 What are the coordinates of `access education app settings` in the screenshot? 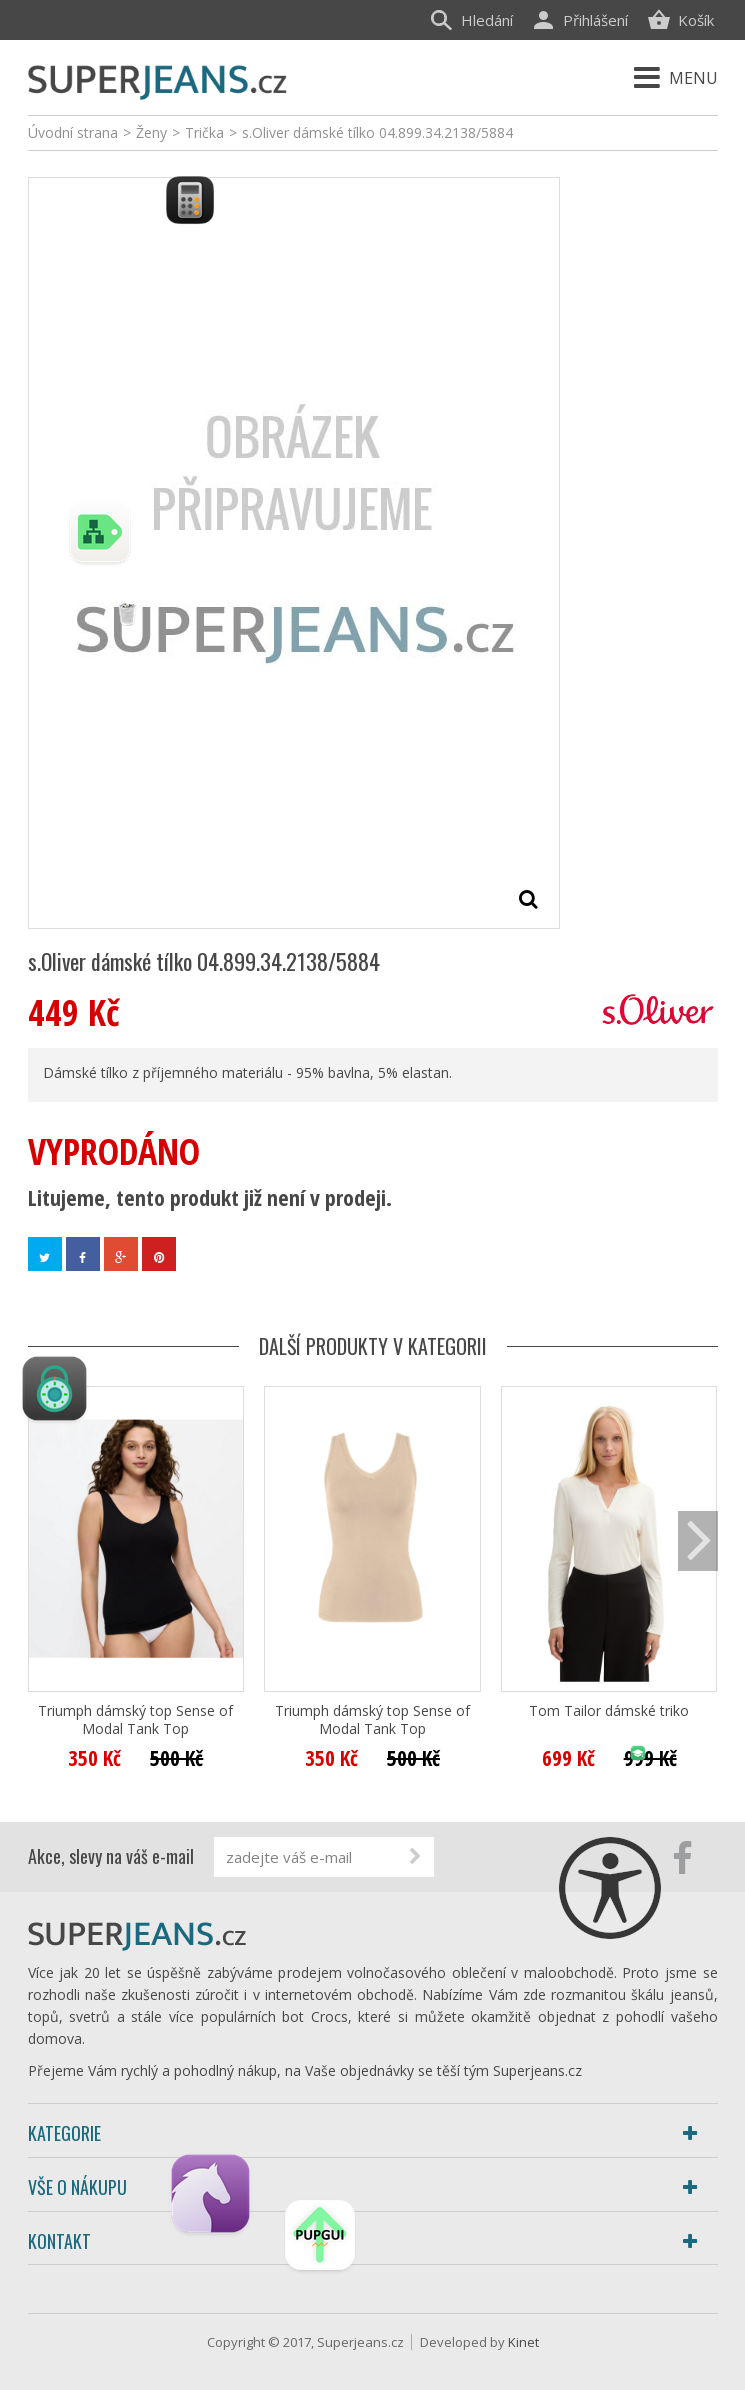 It's located at (638, 1753).